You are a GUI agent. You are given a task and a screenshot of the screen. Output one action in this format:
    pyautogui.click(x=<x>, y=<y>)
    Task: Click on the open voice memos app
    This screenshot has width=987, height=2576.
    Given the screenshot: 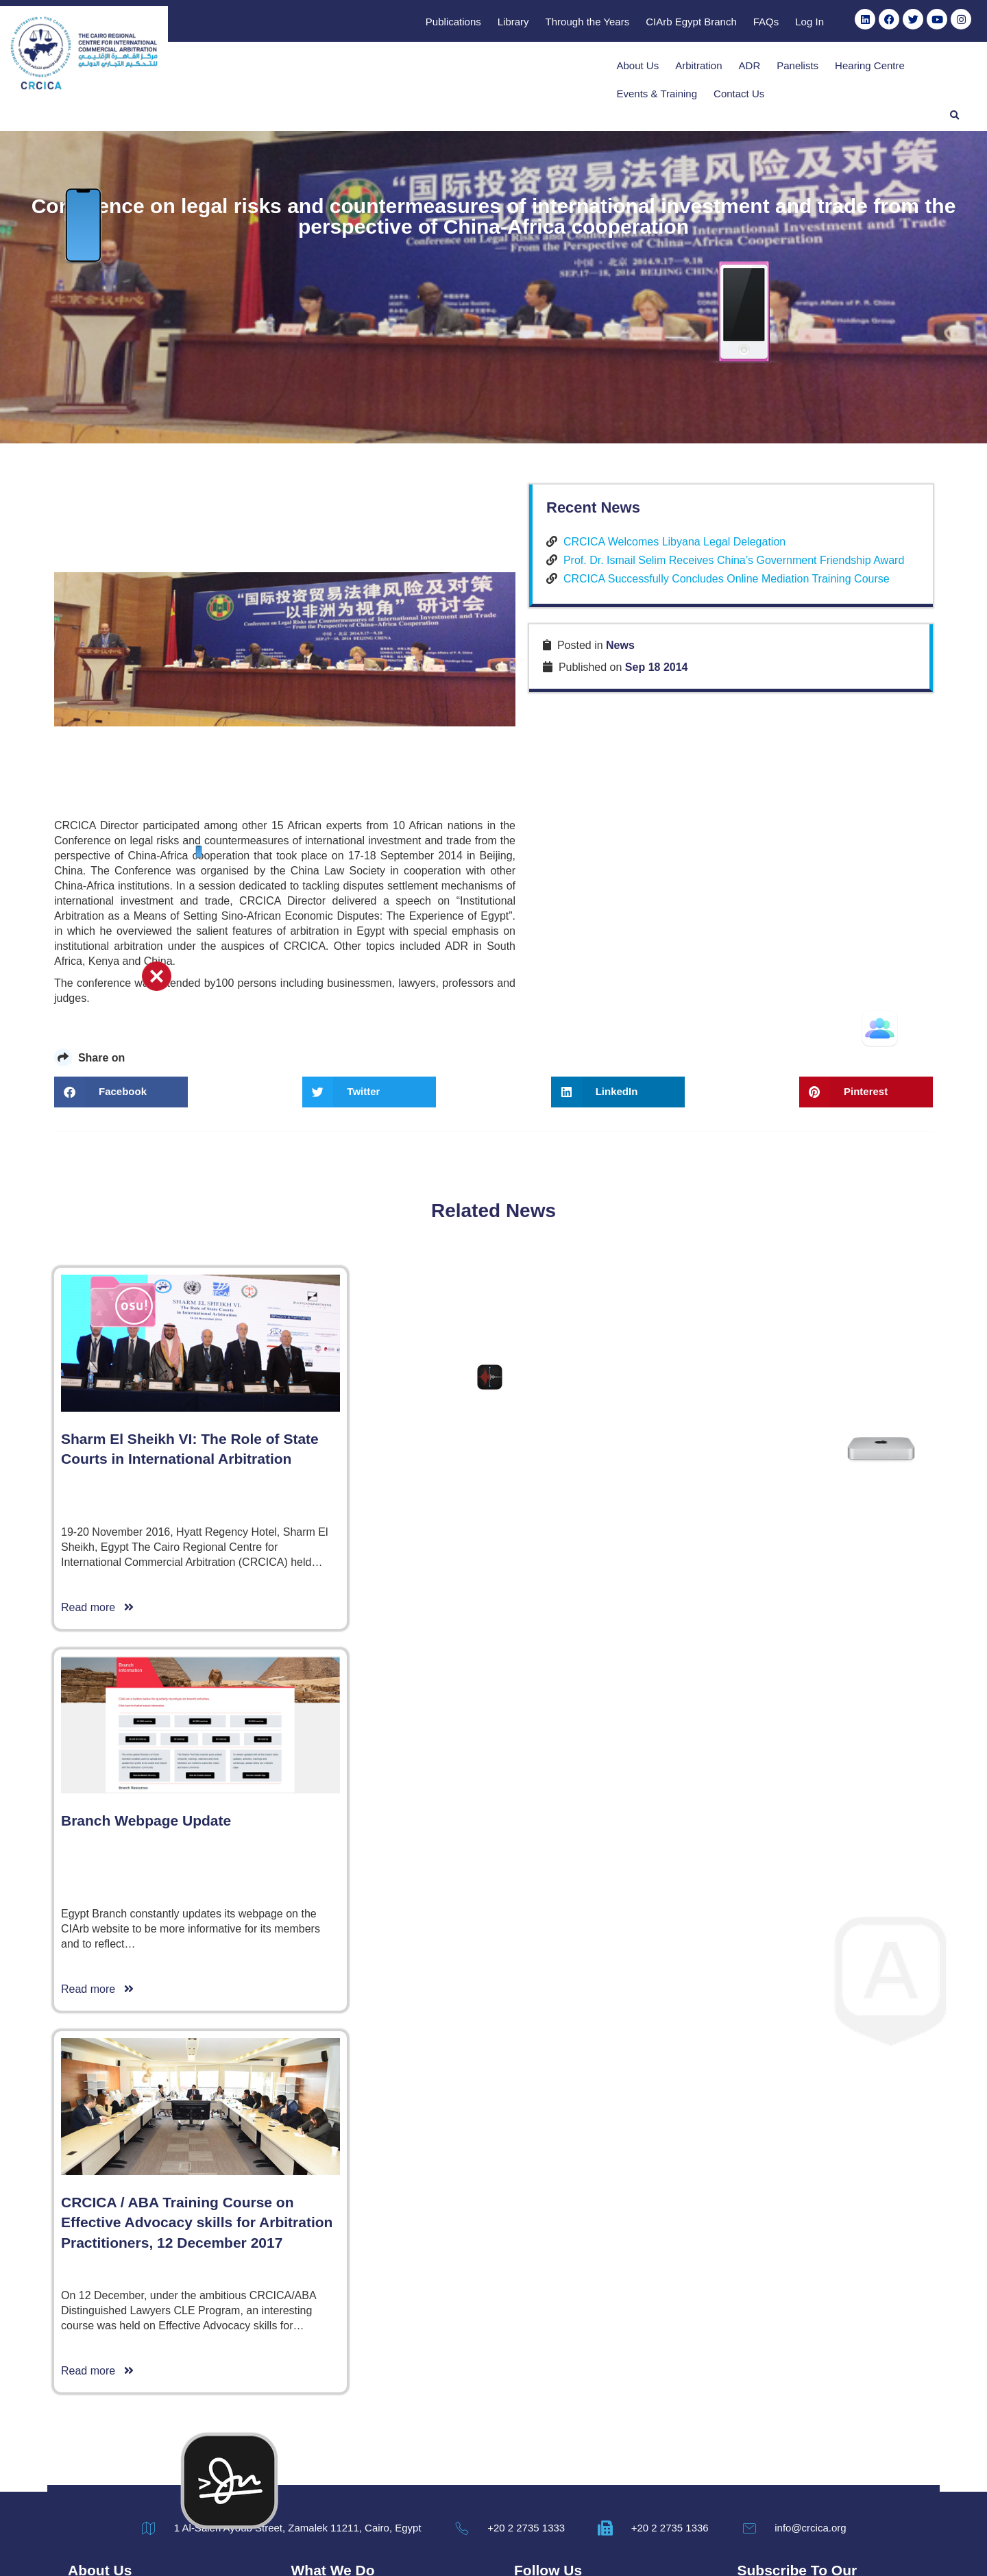 What is the action you would take?
    pyautogui.click(x=489, y=1377)
    